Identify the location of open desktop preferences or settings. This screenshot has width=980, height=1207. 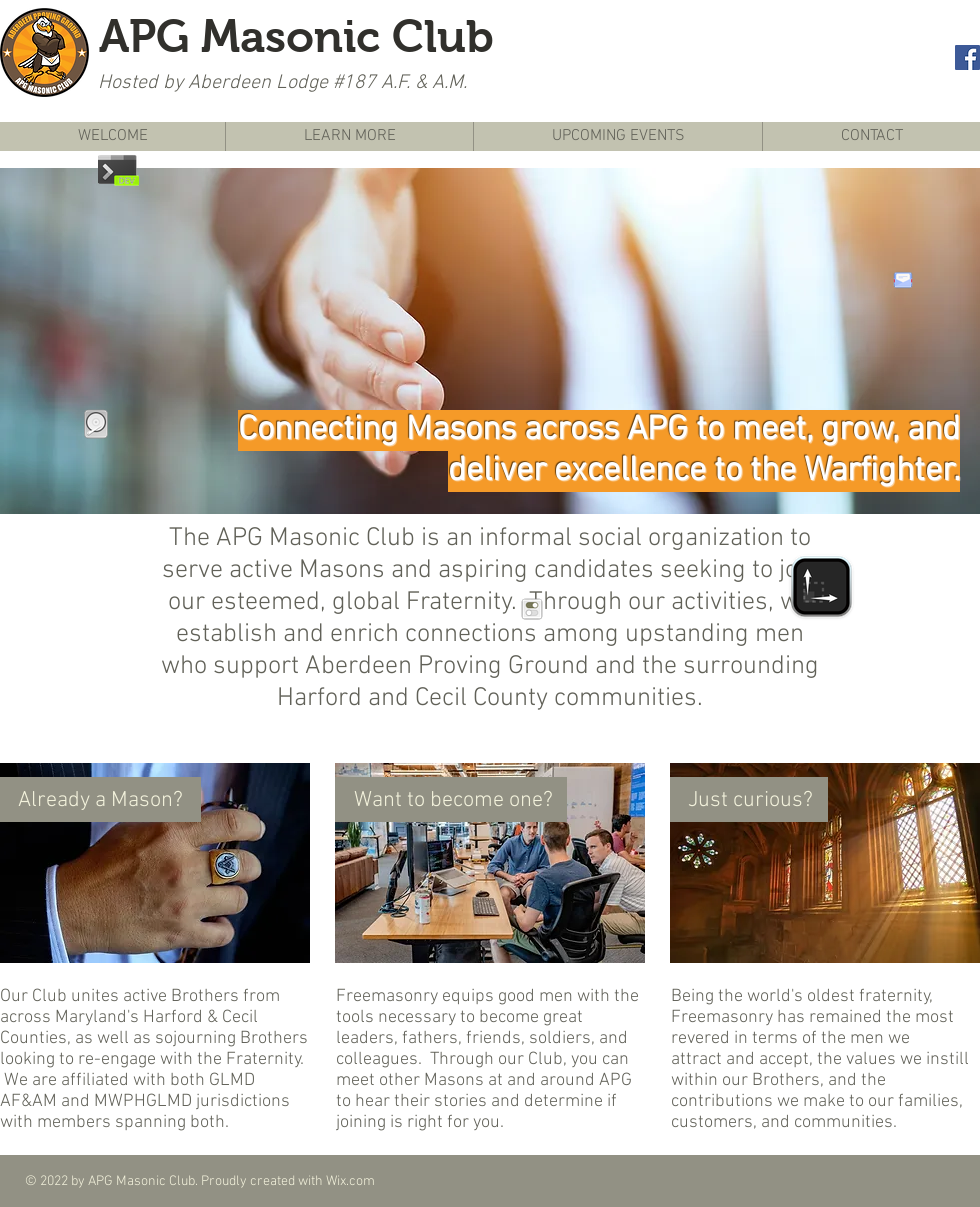
(532, 609).